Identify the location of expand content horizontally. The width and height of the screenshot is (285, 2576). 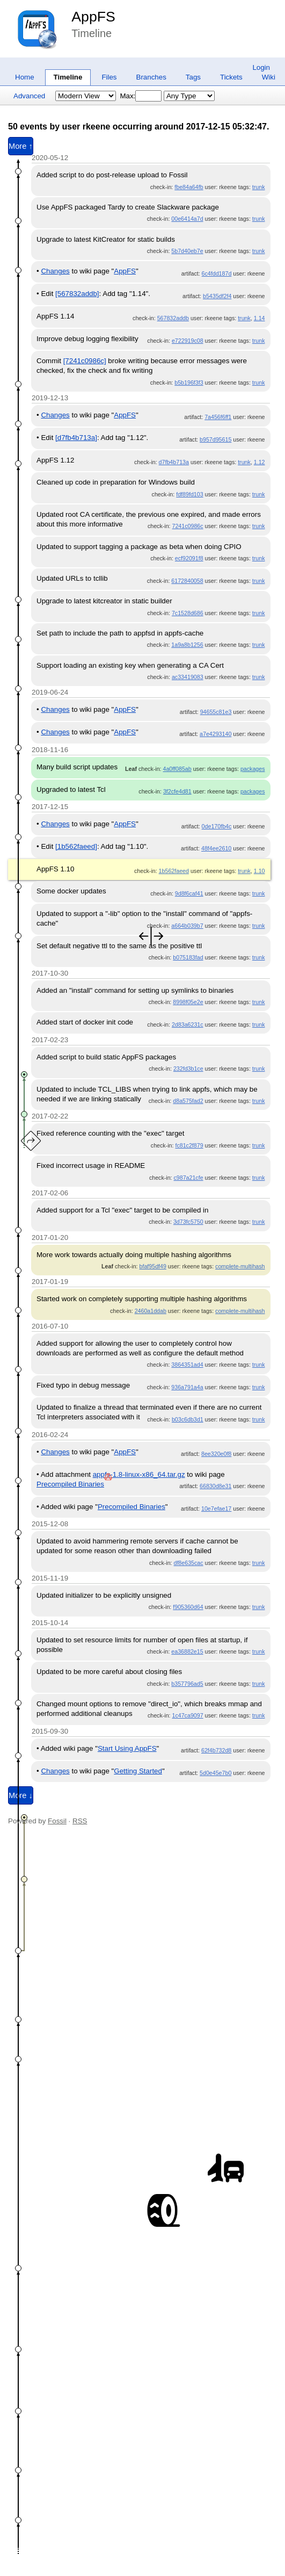
(151, 936).